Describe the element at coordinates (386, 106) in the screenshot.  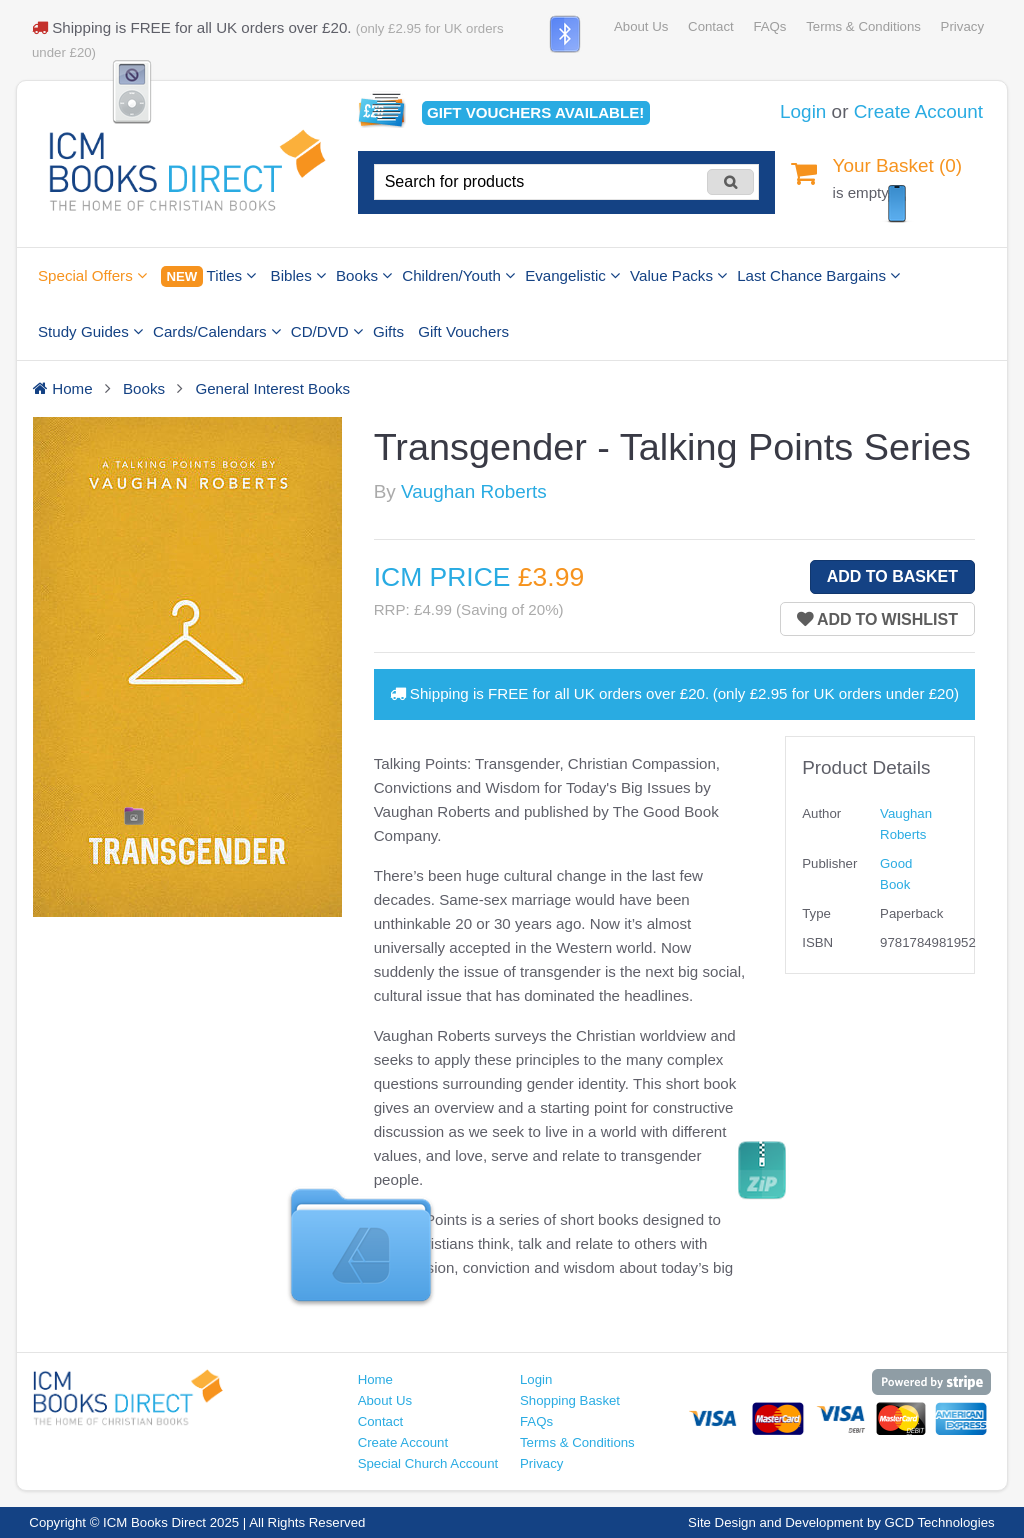
I see `center align text` at that location.